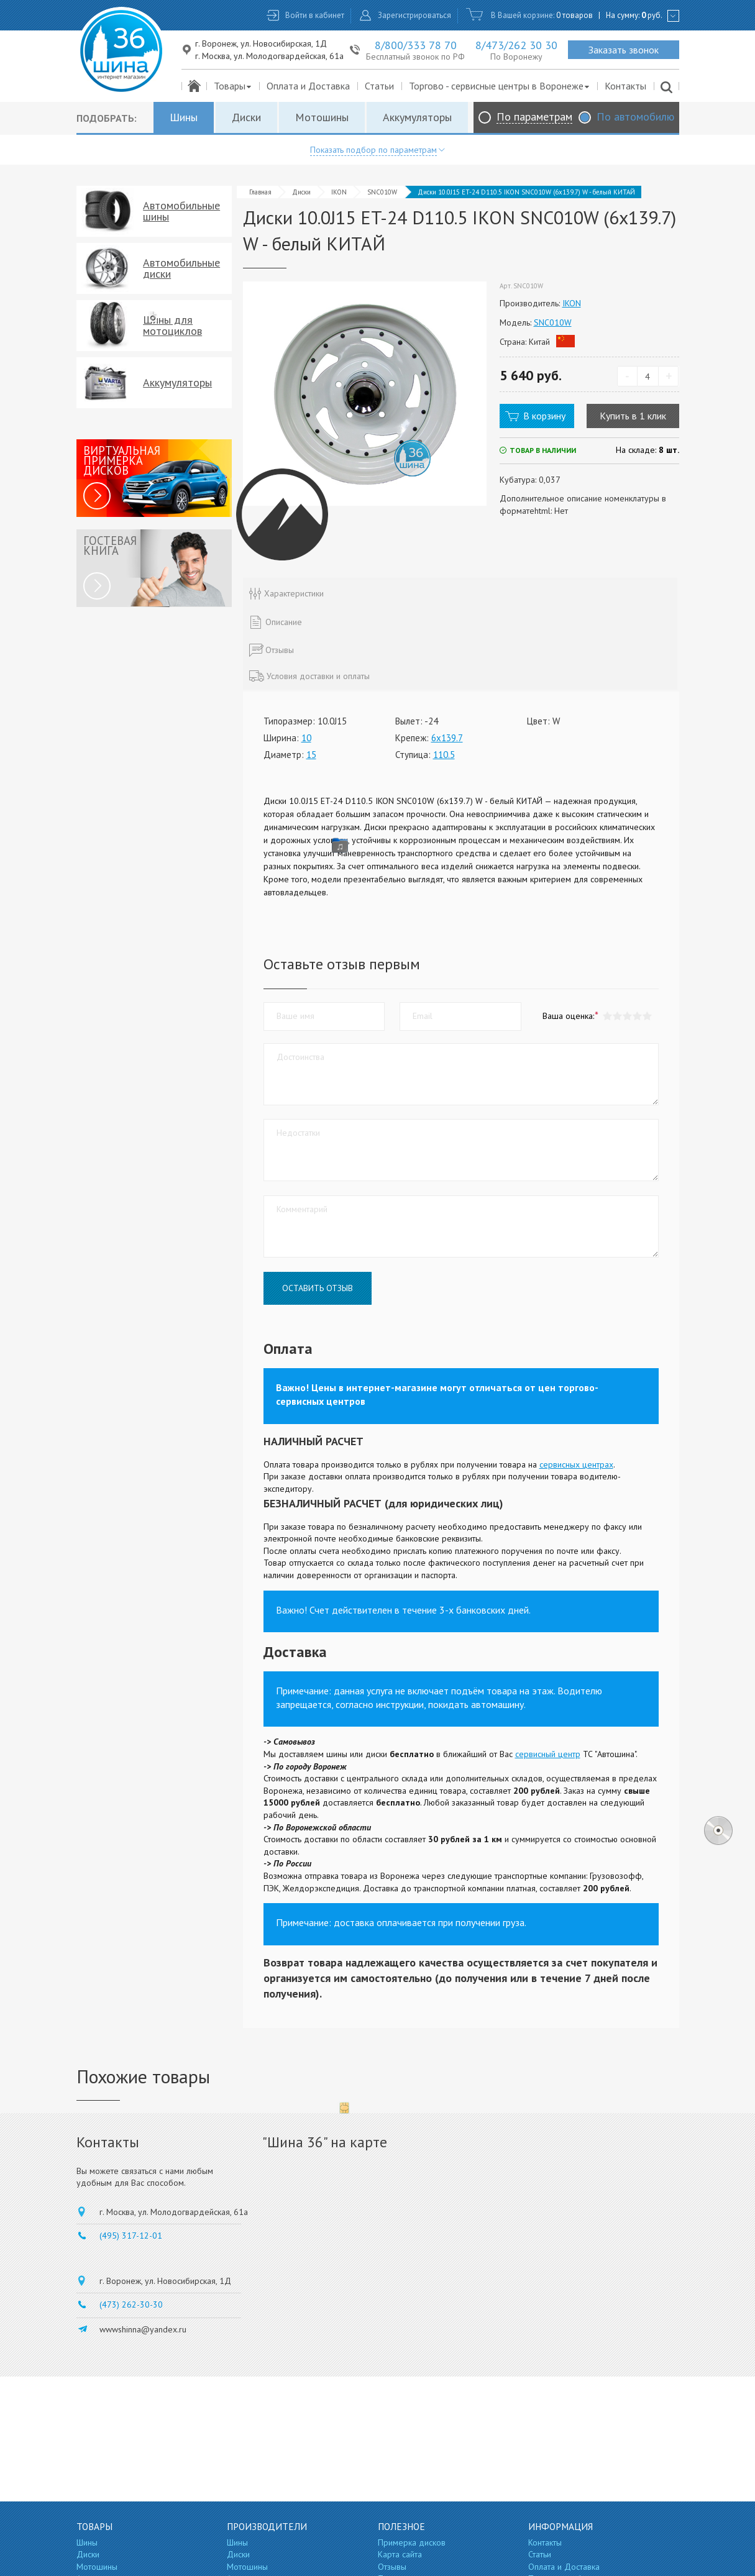 This screenshot has height=2576, width=755. What do you see at coordinates (718, 1830) in the screenshot?
I see `audio CD device detected` at bounding box center [718, 1830].